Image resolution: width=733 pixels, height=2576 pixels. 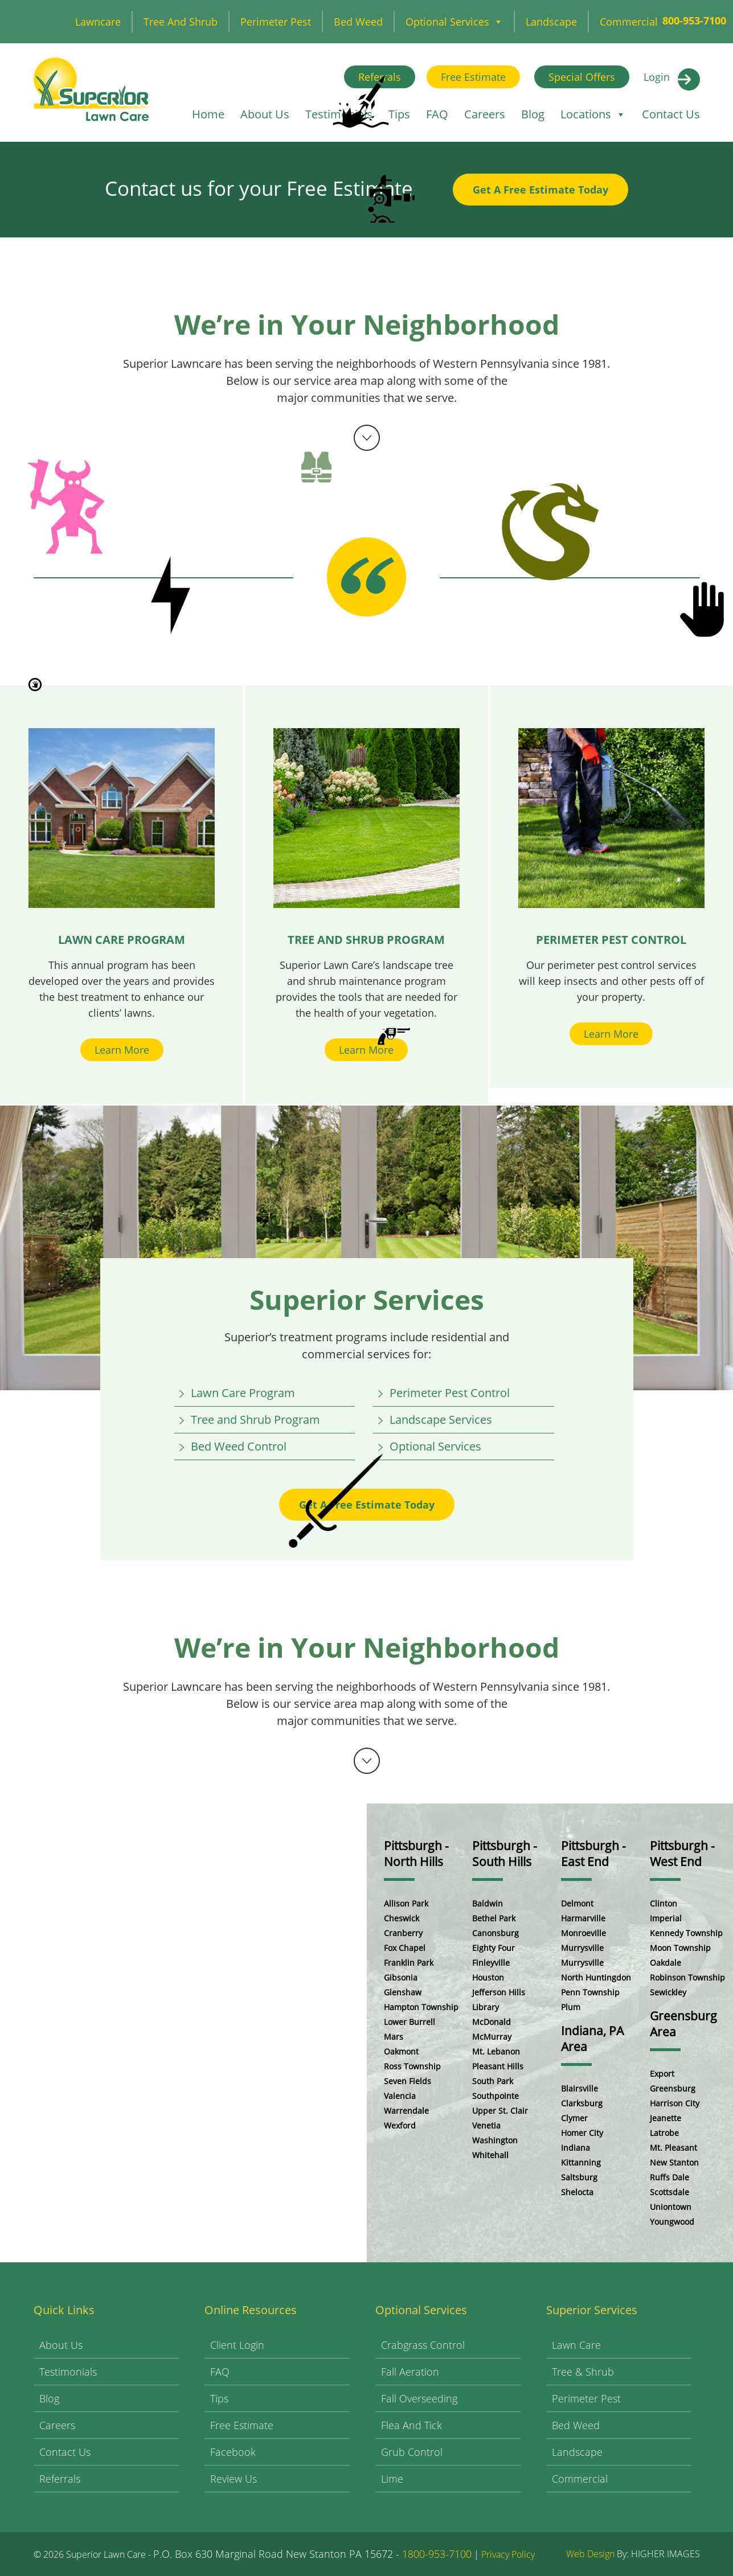 I want to click on launch submarine missile attack, so click(x=361, y=101).